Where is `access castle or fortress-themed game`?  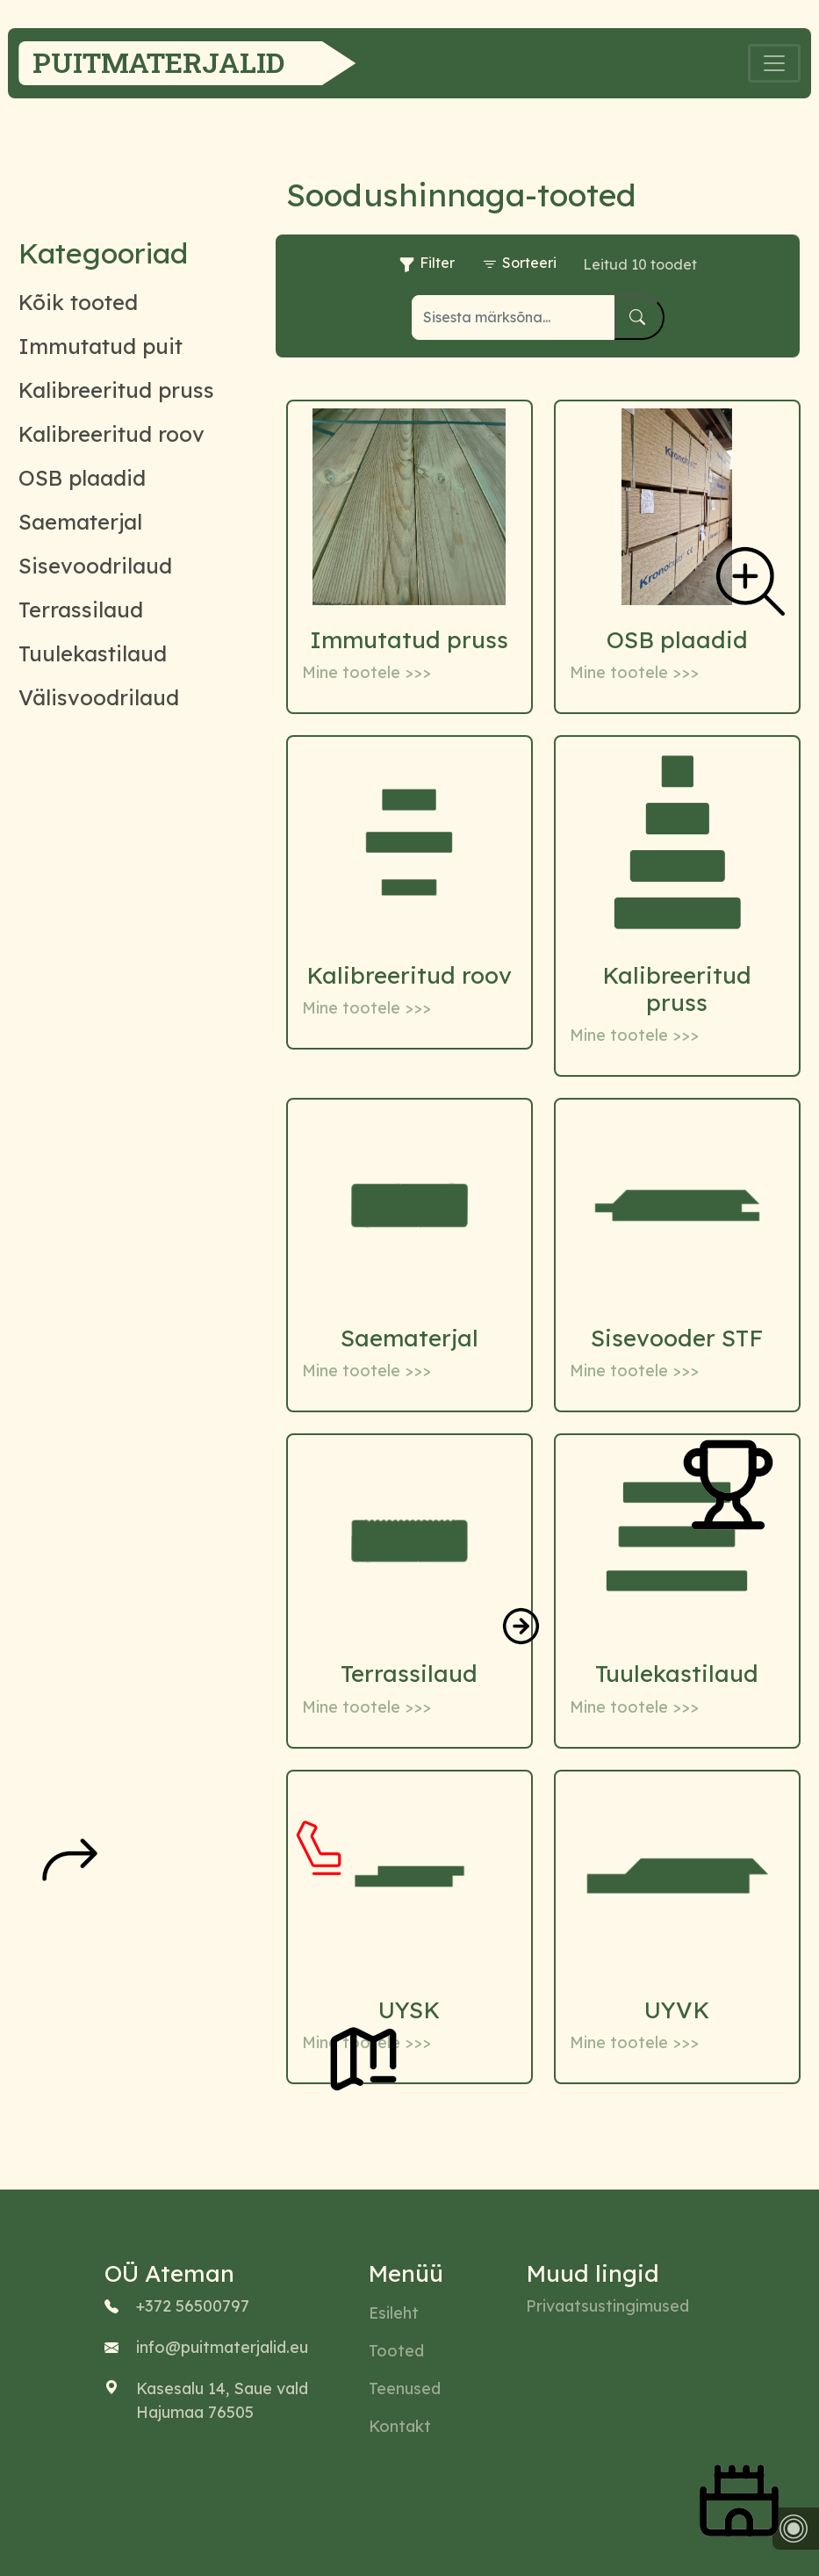 access castle or fortress-themed game is located at coordinates (739, 2500).